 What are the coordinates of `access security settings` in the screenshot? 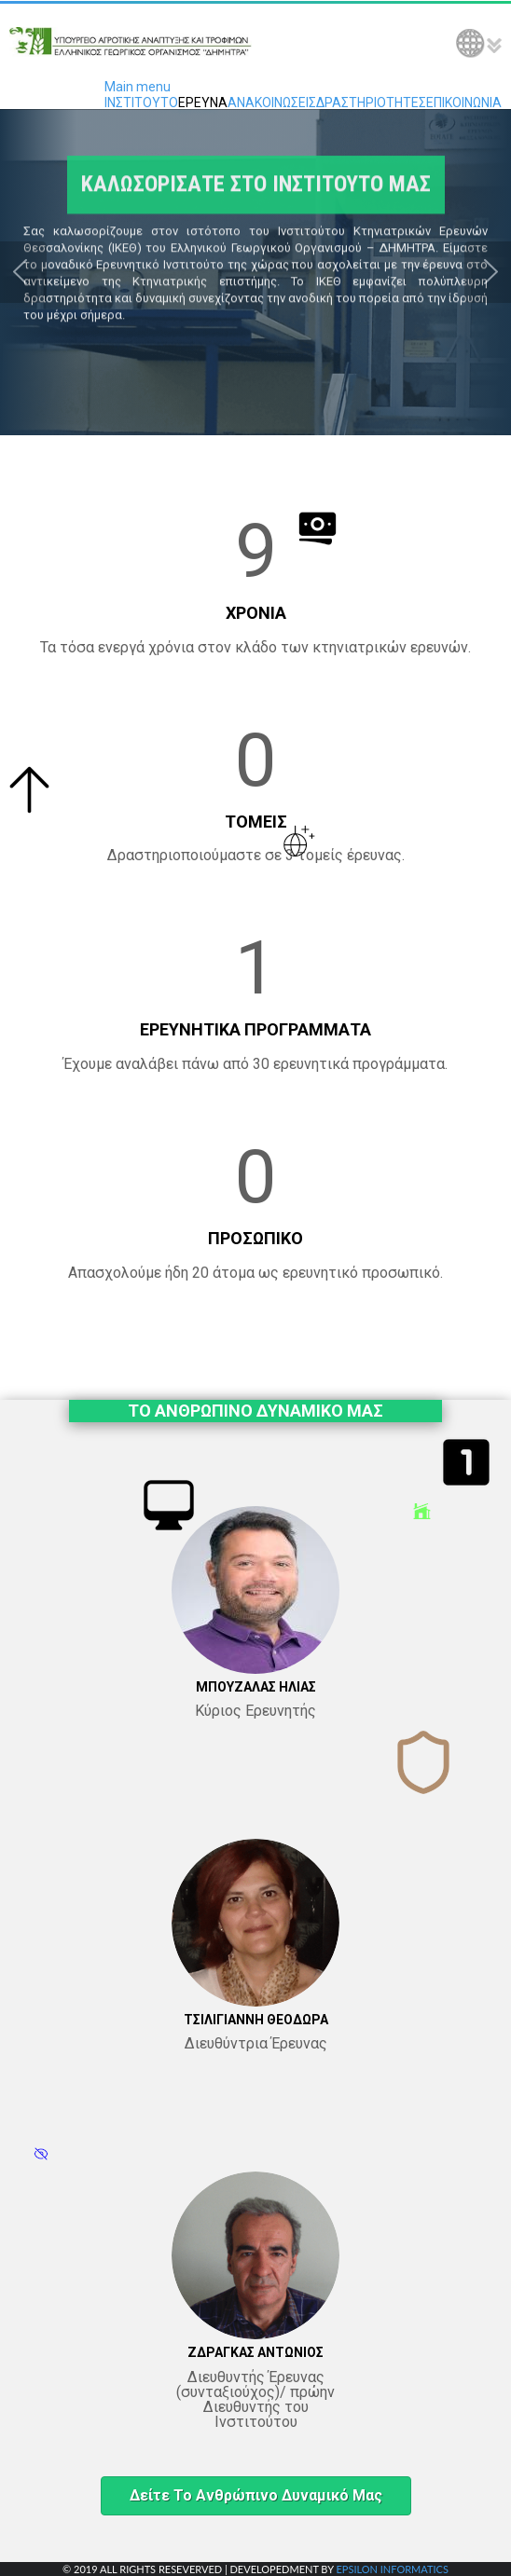 It's located at (423, 1762).